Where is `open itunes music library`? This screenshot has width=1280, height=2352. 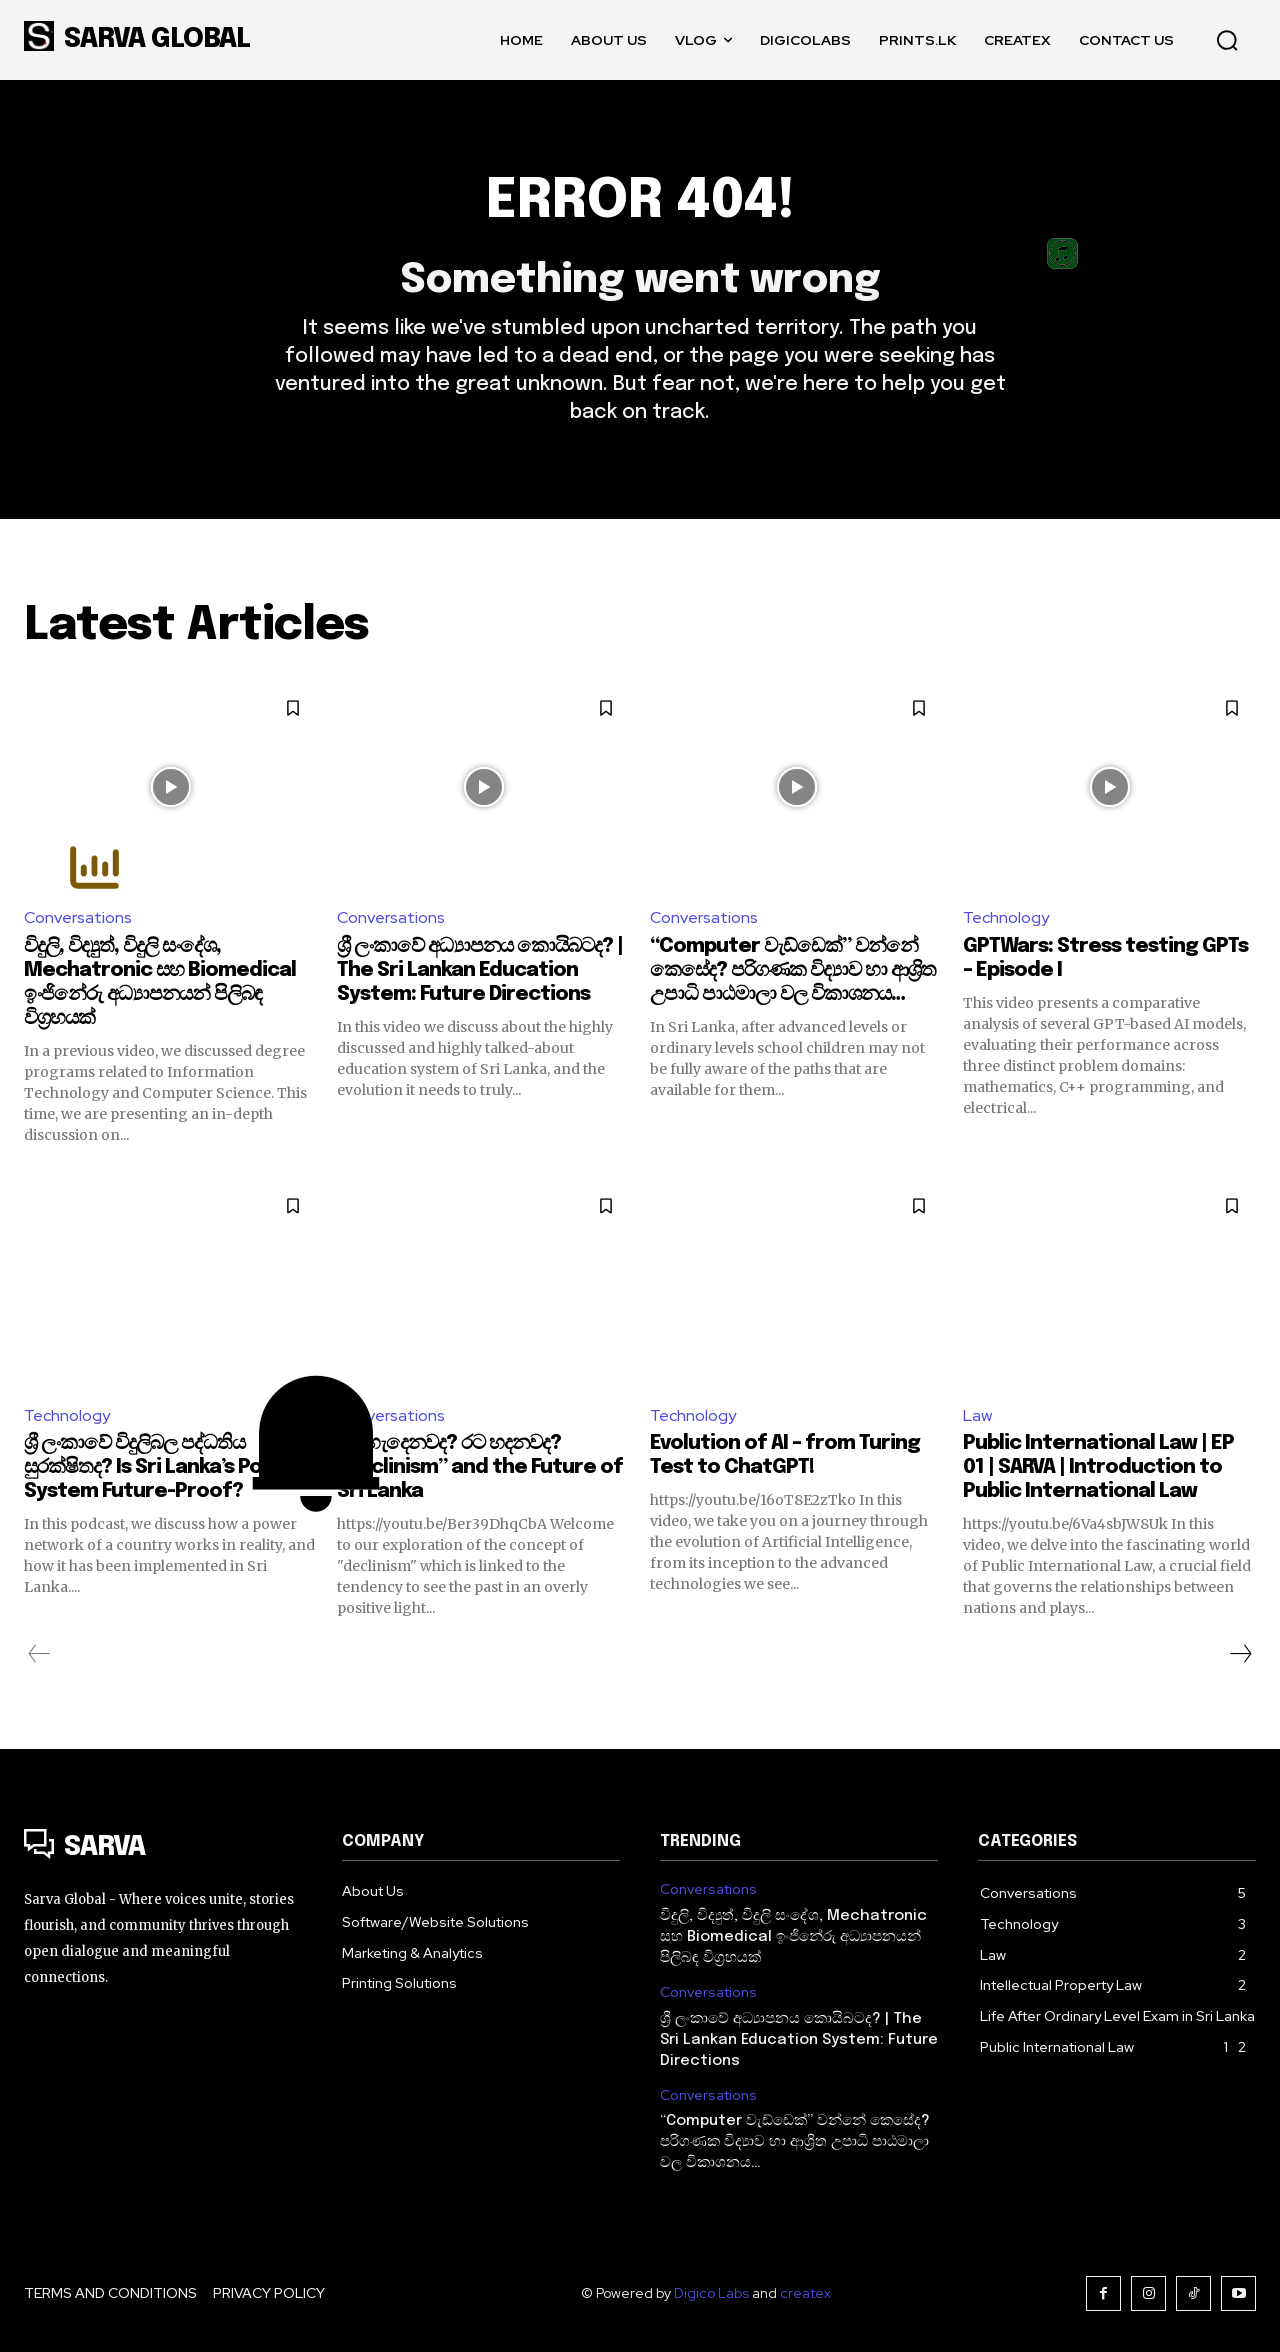
open itunes music library is located at coordinates (1062, 253).